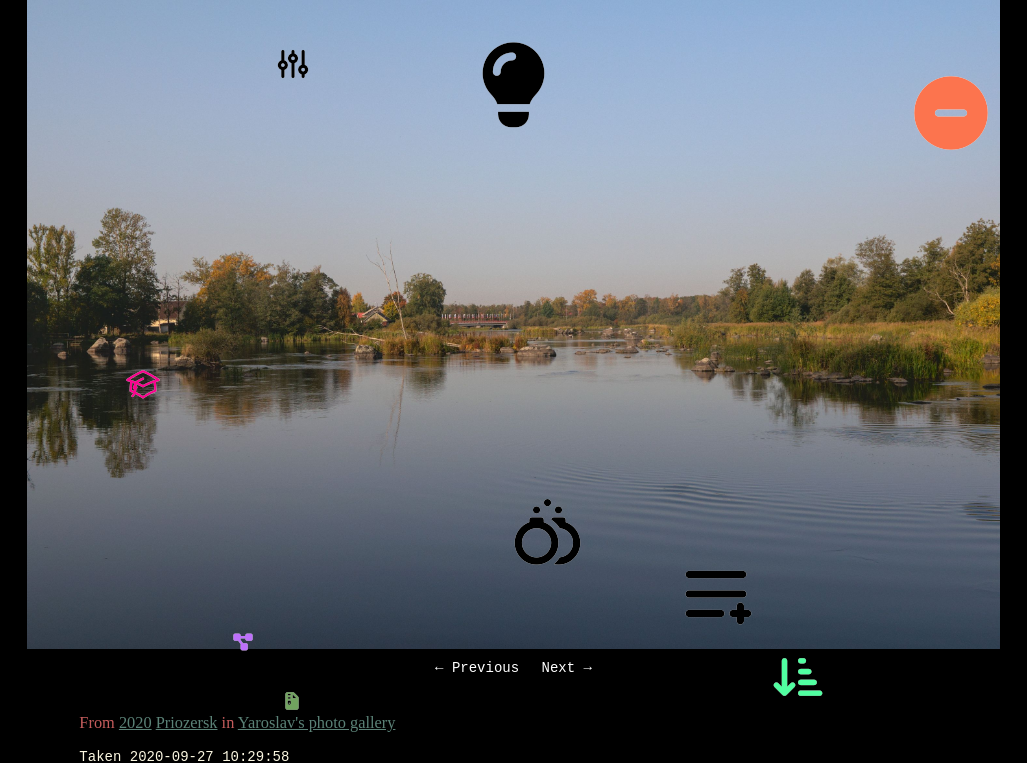 The height and width of the screenshot is (763, 1027). Describe the element at coordinates (716, 594) in the screenshot. I see `add a new item to the list` at that location.